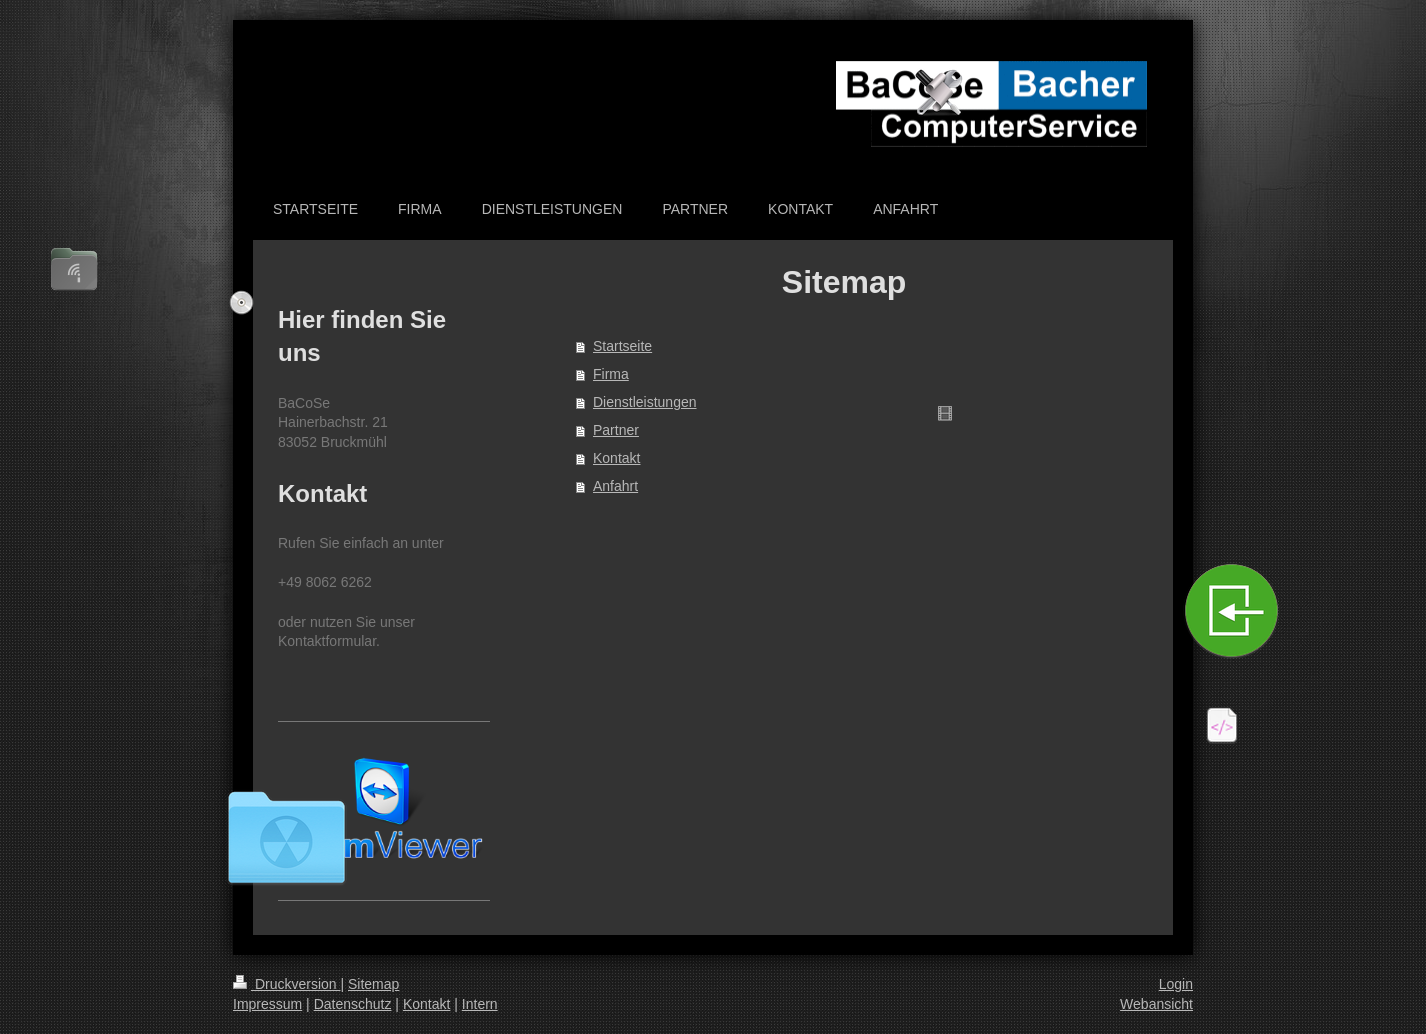 The width and height of the screenshot is (1426, 1034). What do you see at coordinates (939, 93) in the screenshot?
I see `open applescript utility for automation settings` at bounding box center [939, 93].